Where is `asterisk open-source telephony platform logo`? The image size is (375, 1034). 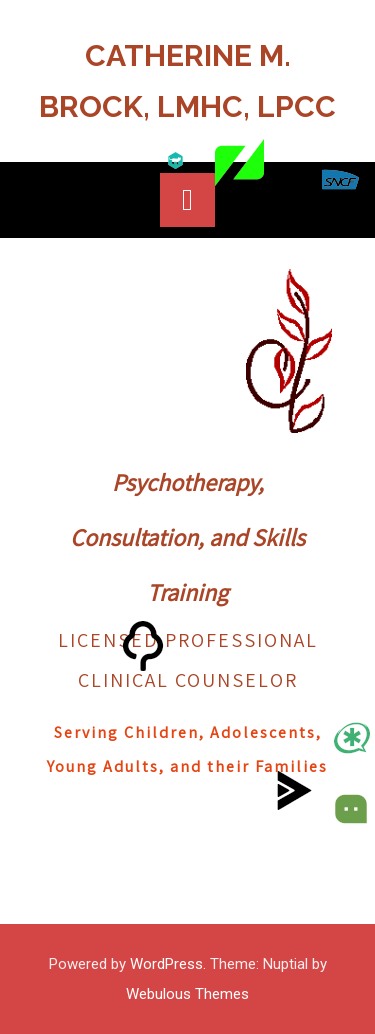
asterisk open-source telephony platform logo is located at coordinates (352, 738).